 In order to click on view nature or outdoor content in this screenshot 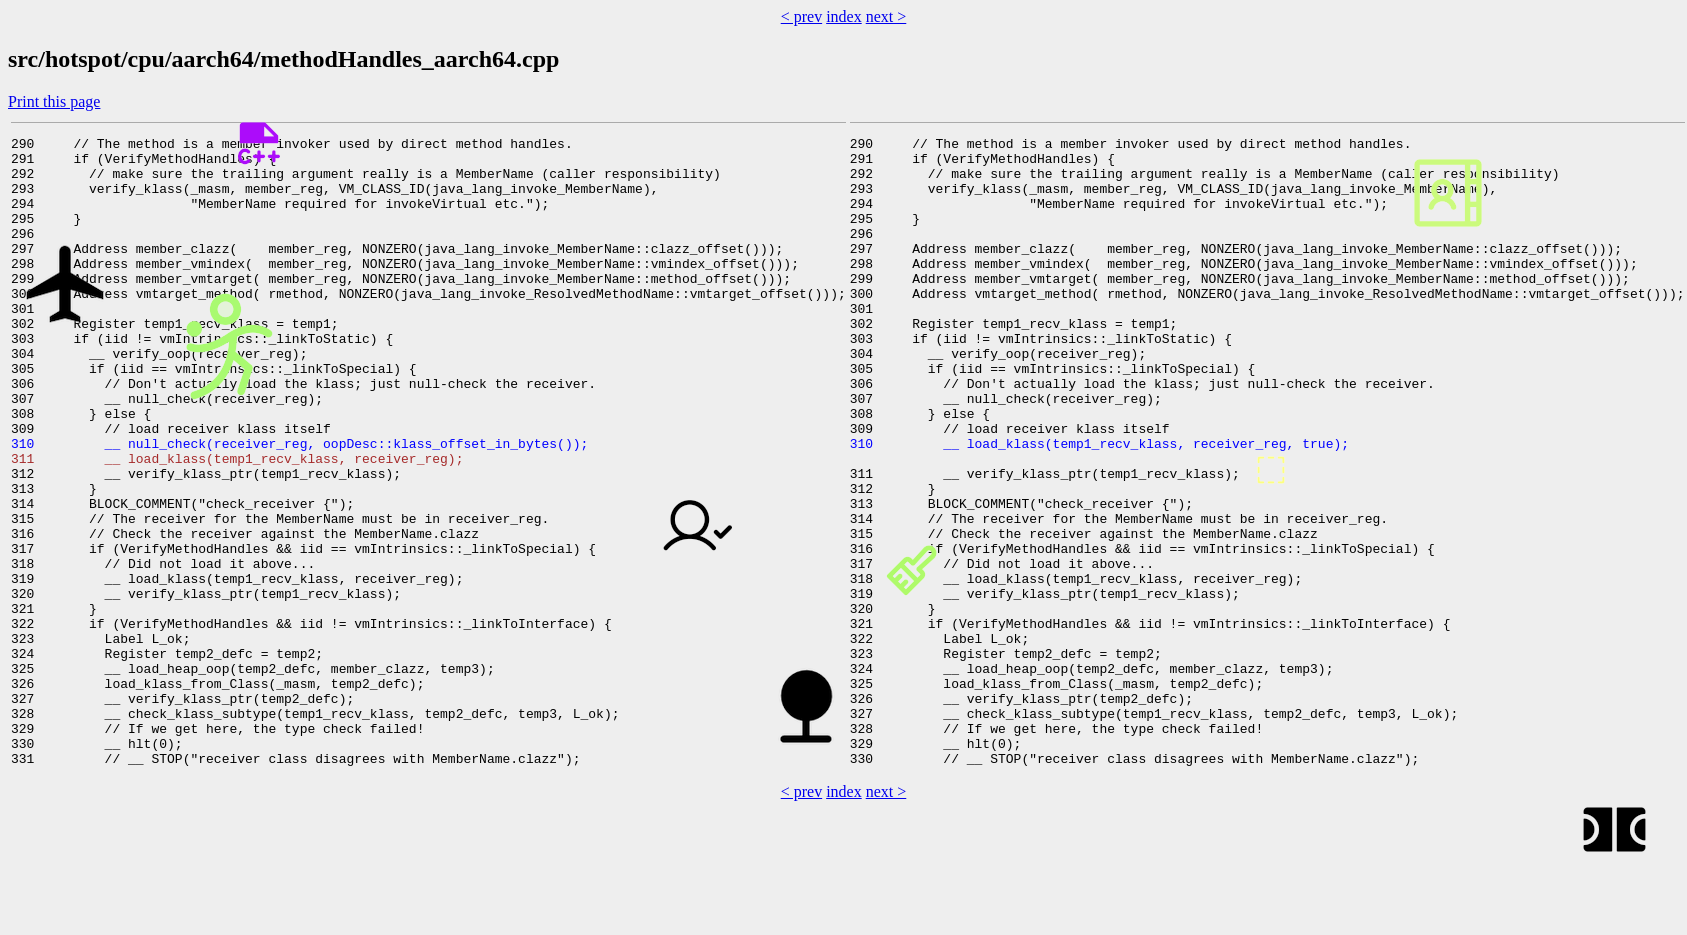, I will do `click(806, 706)`.